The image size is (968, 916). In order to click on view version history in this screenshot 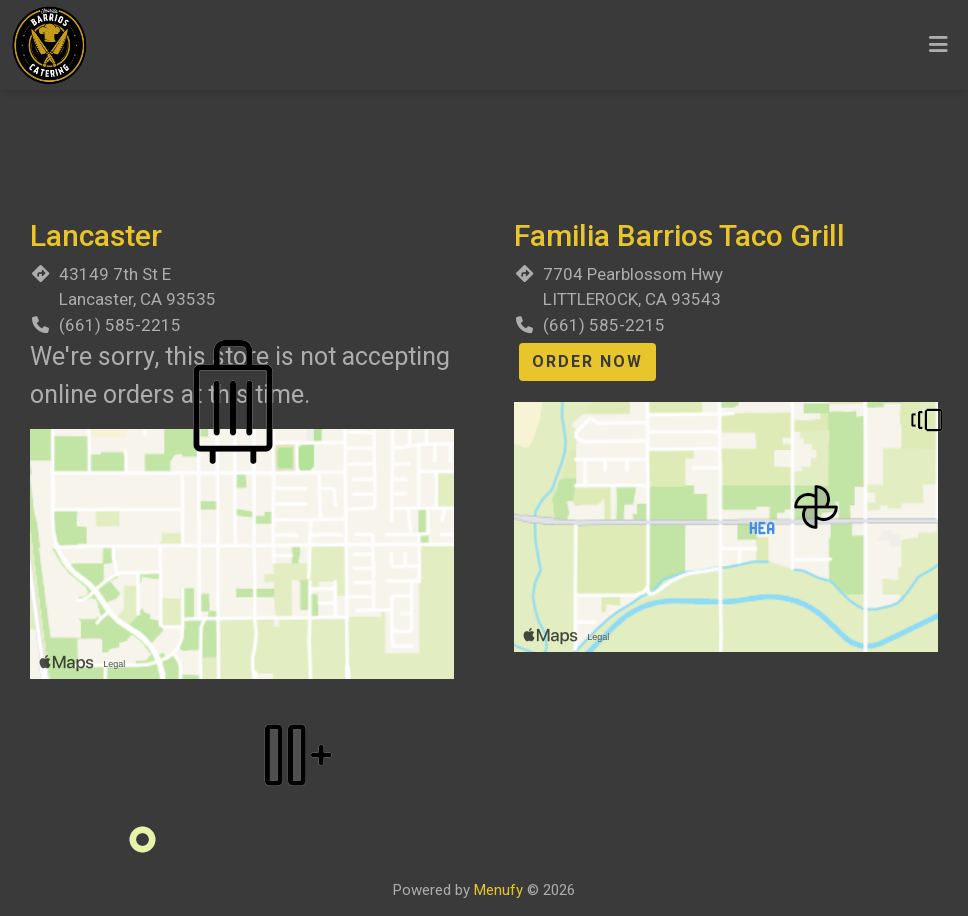, I will do `click(927, 420)`.